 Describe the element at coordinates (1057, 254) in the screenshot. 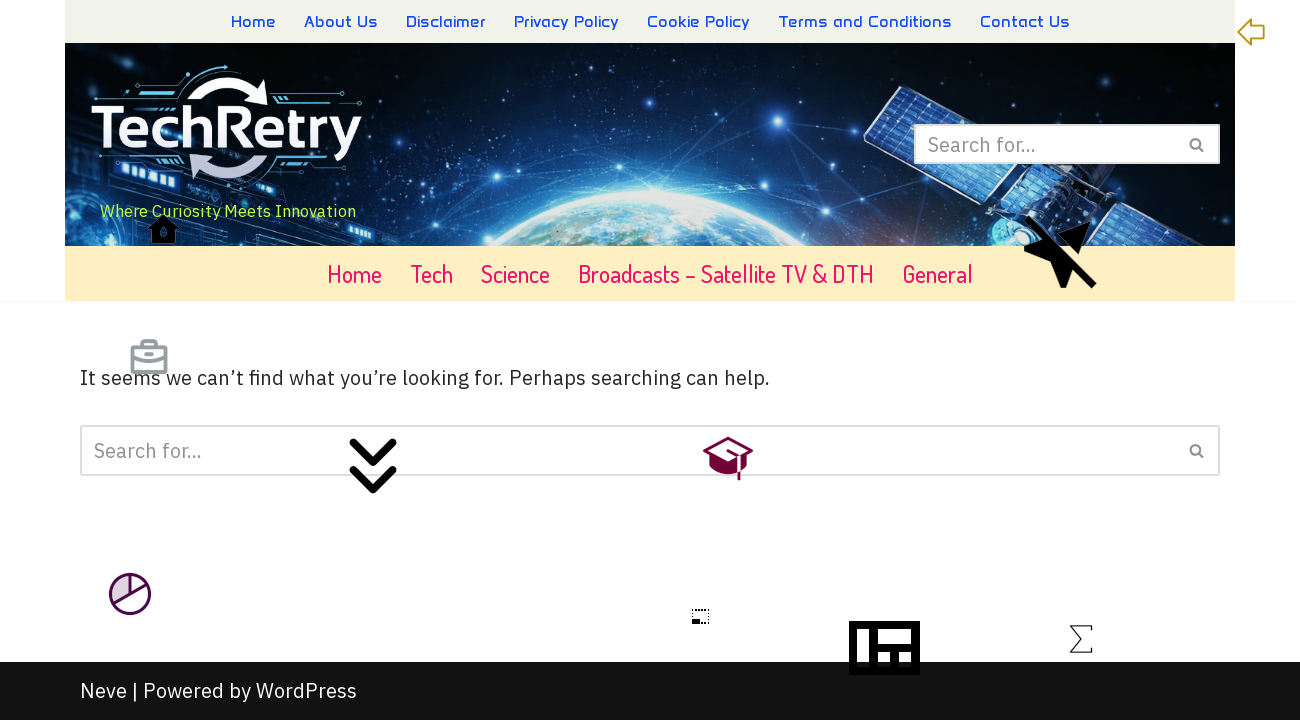

I see `location sharing is disabled` at that location.